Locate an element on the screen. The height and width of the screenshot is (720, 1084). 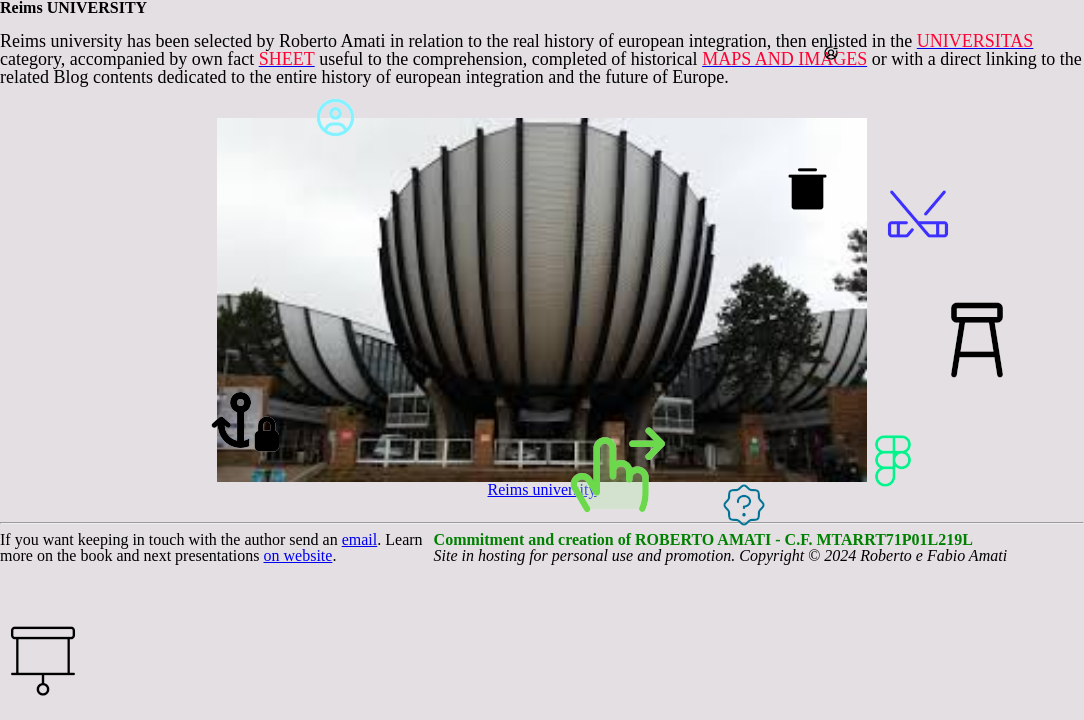
browse furniture or seating options is located at coordinates (977, 340).